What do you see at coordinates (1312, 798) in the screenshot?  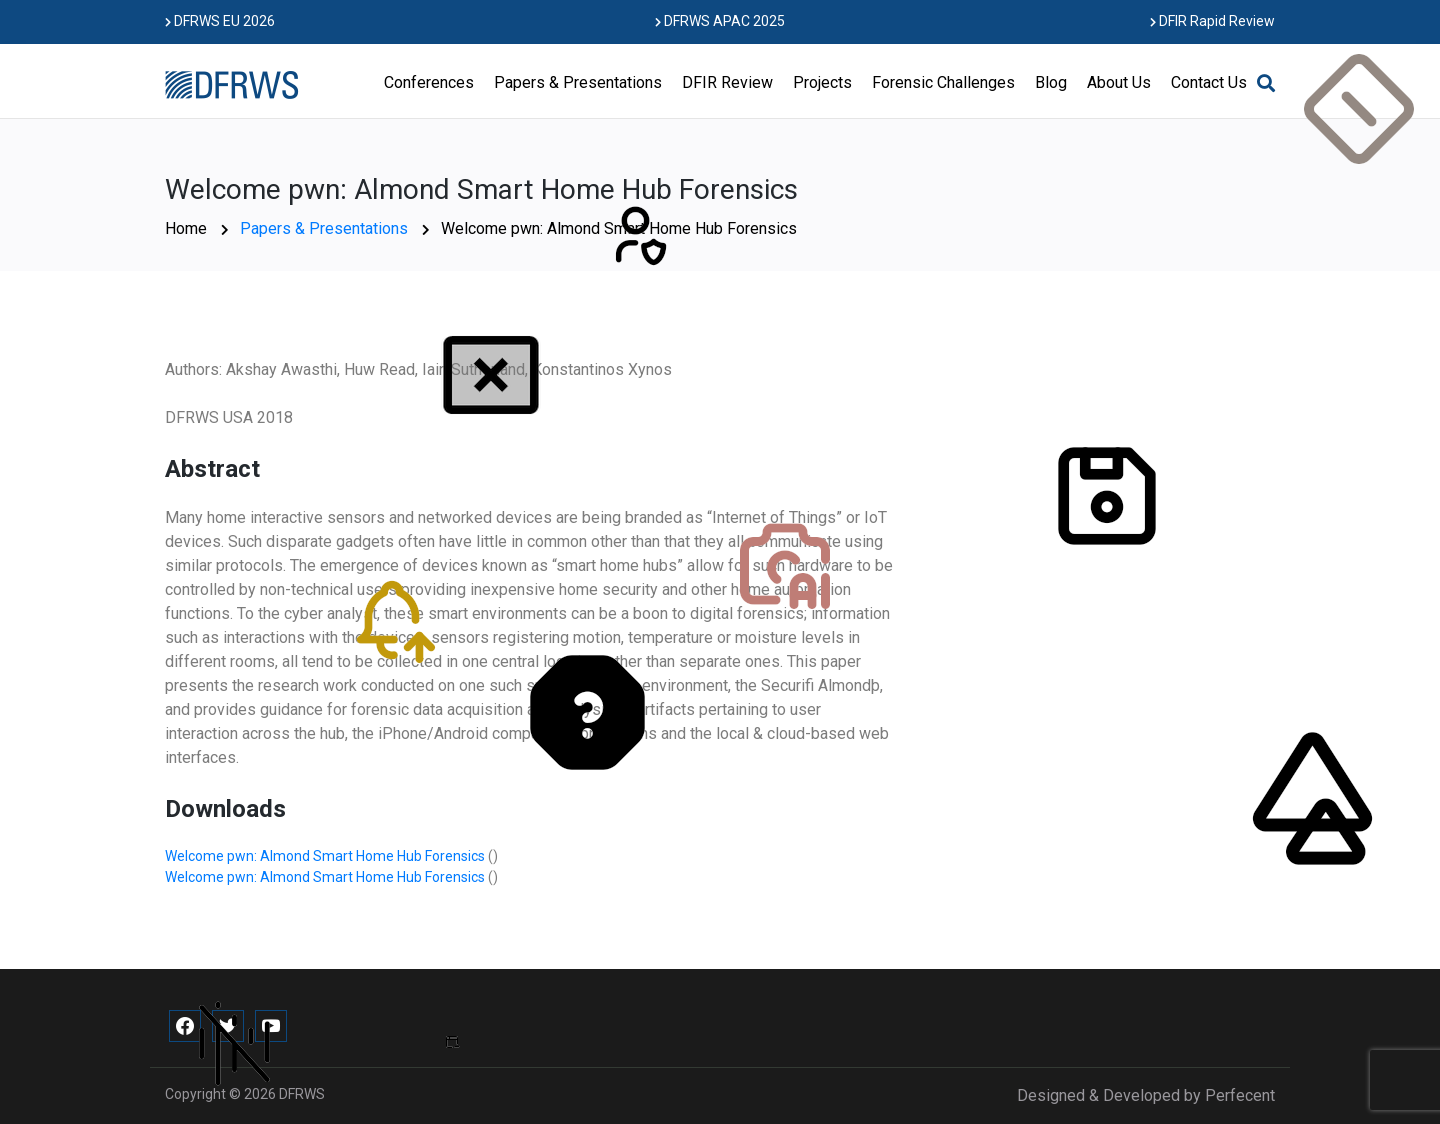 I see `navigate to previous or parent level` at bounding box center [1312, 798].